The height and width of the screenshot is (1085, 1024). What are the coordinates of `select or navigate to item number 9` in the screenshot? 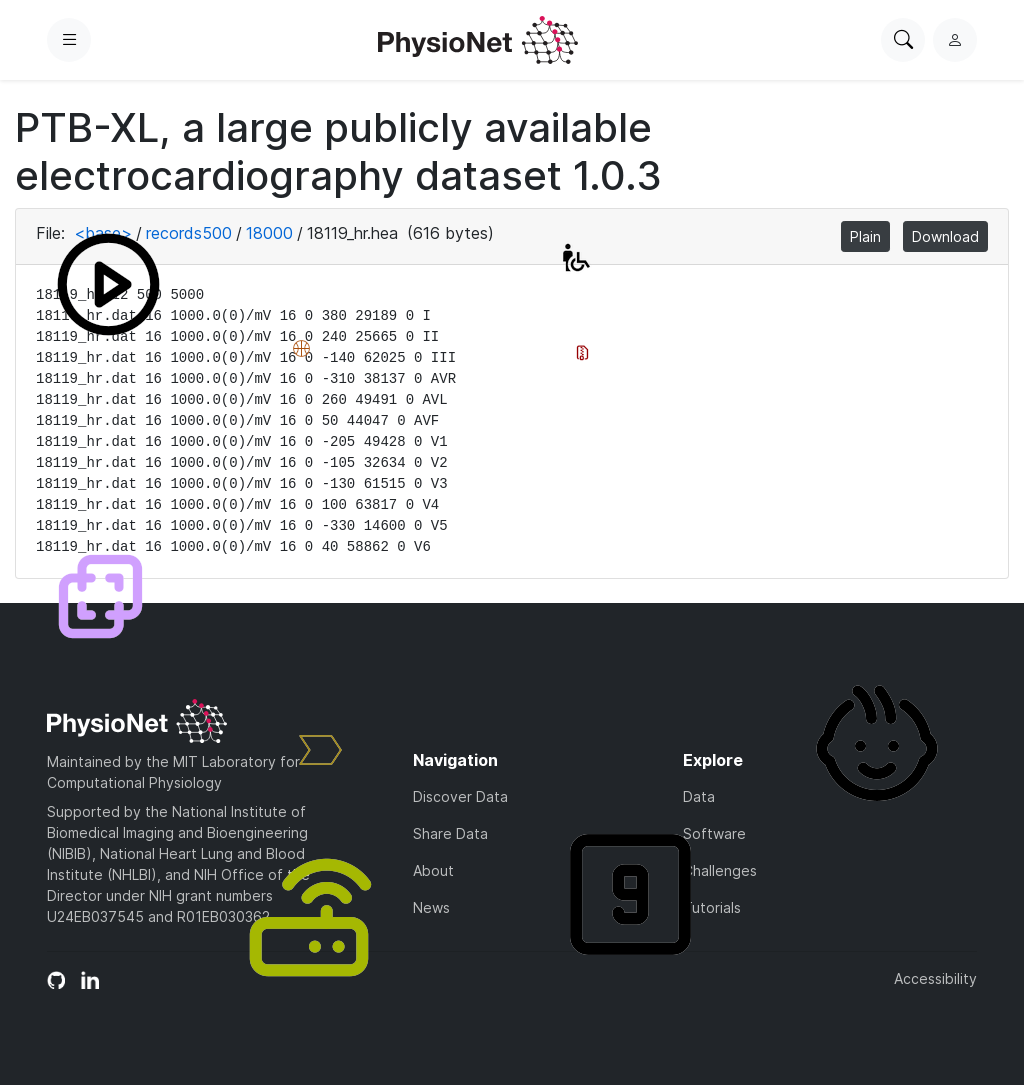 It's located at (630, 894).